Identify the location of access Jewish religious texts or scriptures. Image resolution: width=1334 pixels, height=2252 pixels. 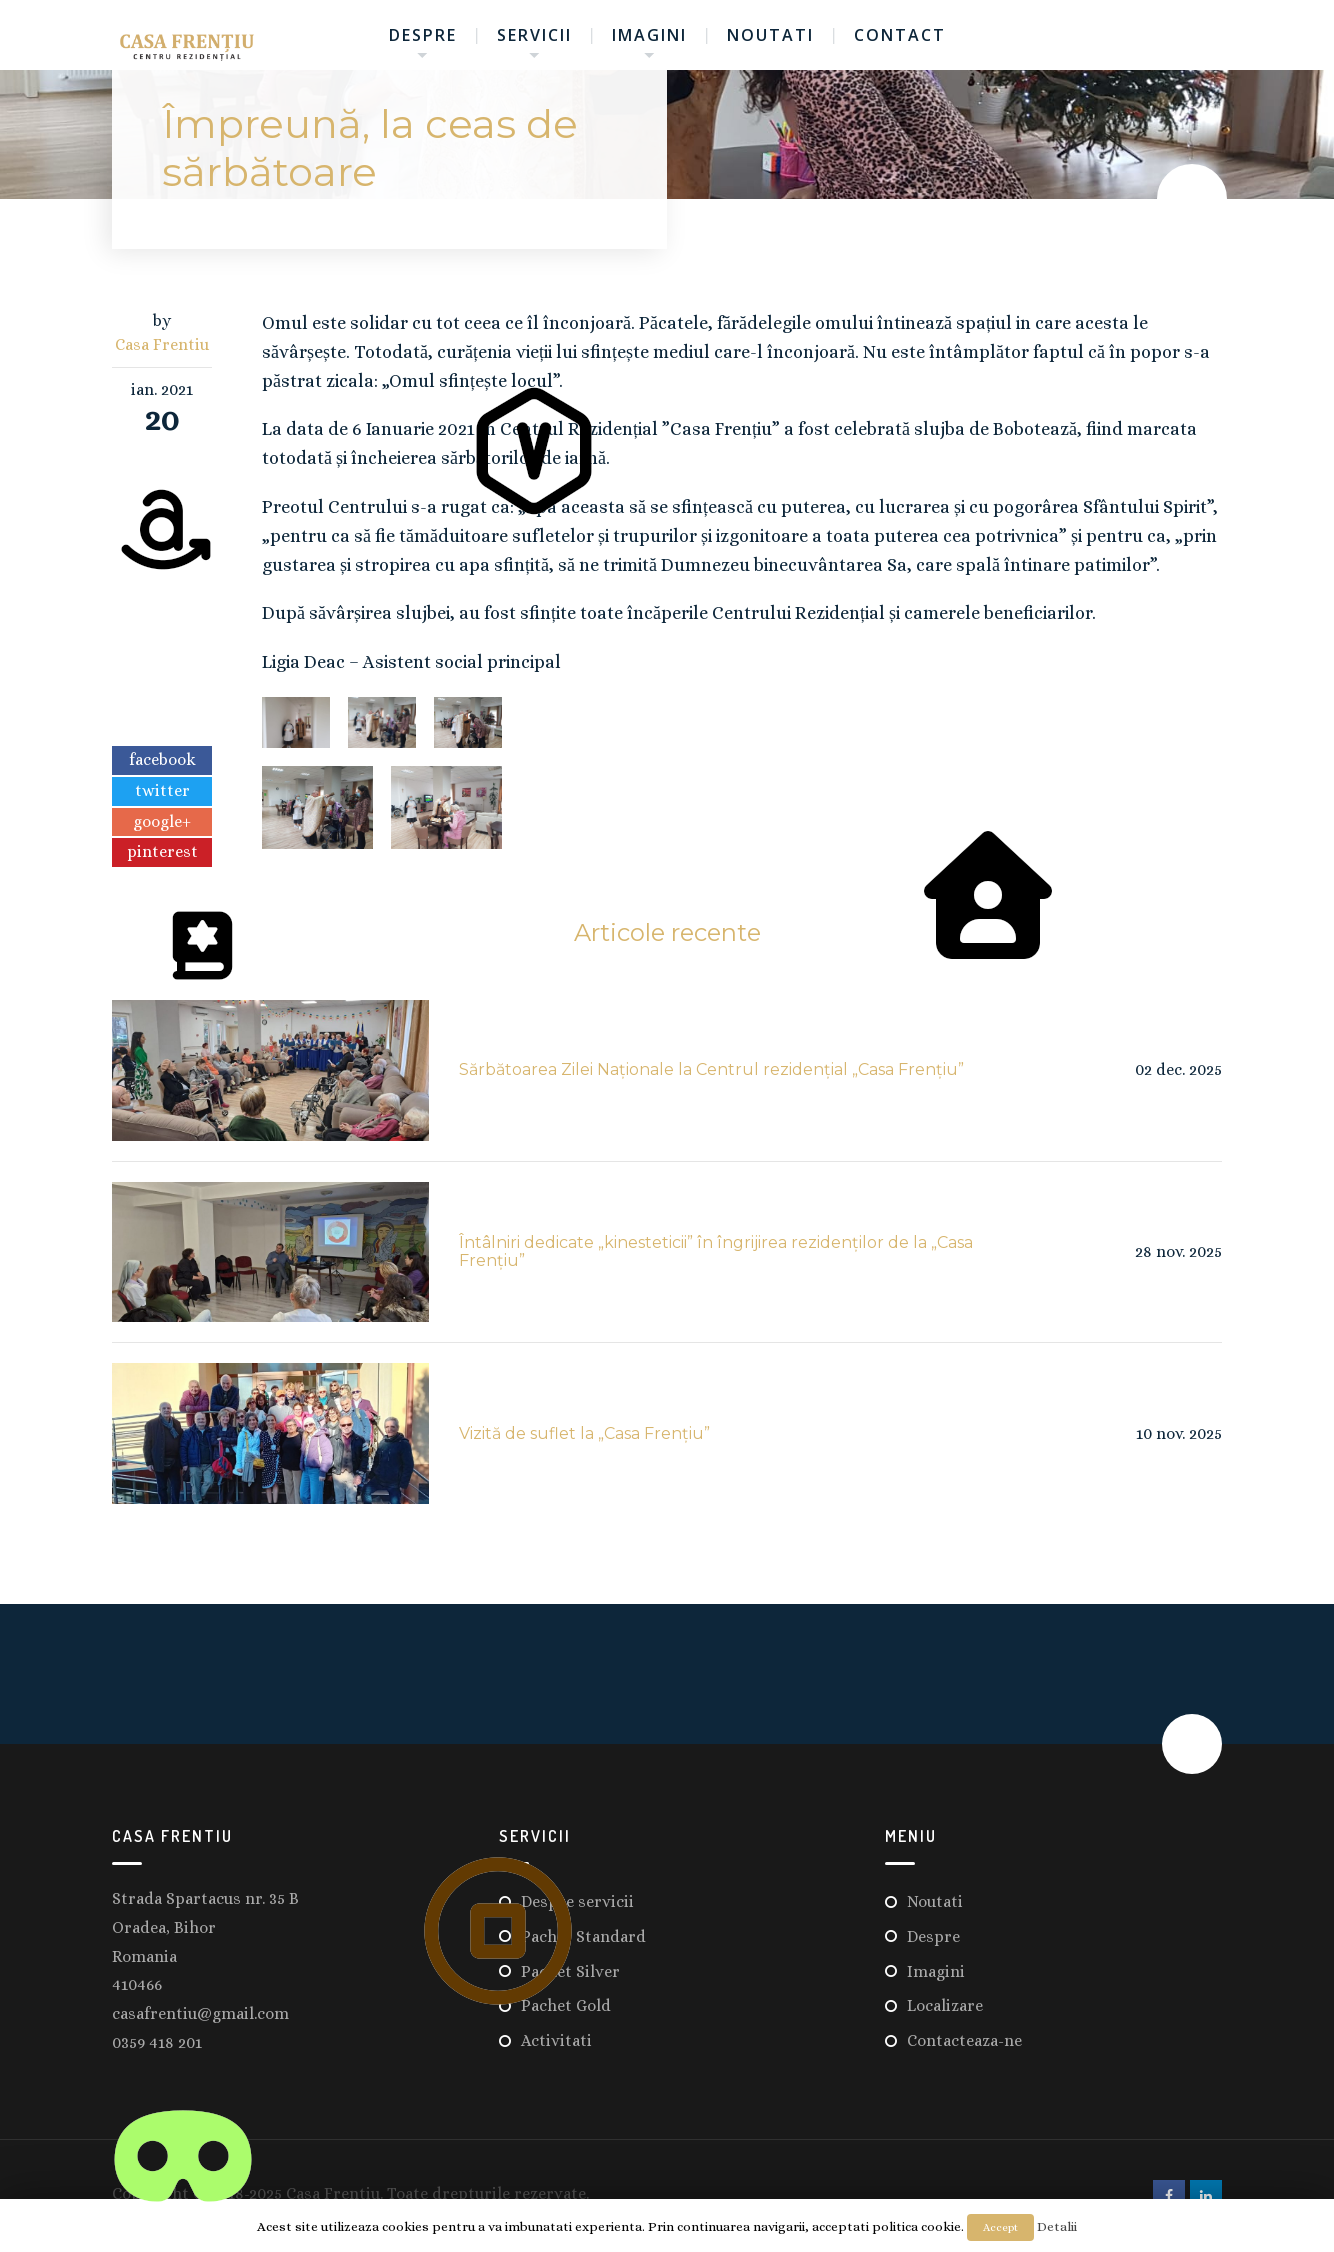
(202, 945).